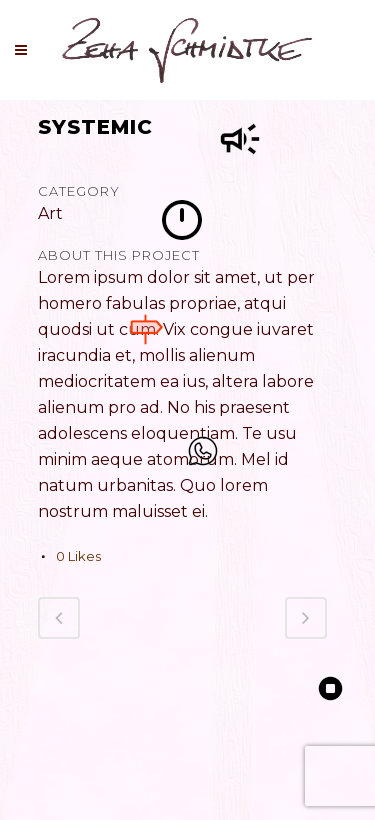  What do you see at coordinates (145, 329) in the screenshot?
I see `navigate to directions or wayfinding` at bounding box center [145, 329].